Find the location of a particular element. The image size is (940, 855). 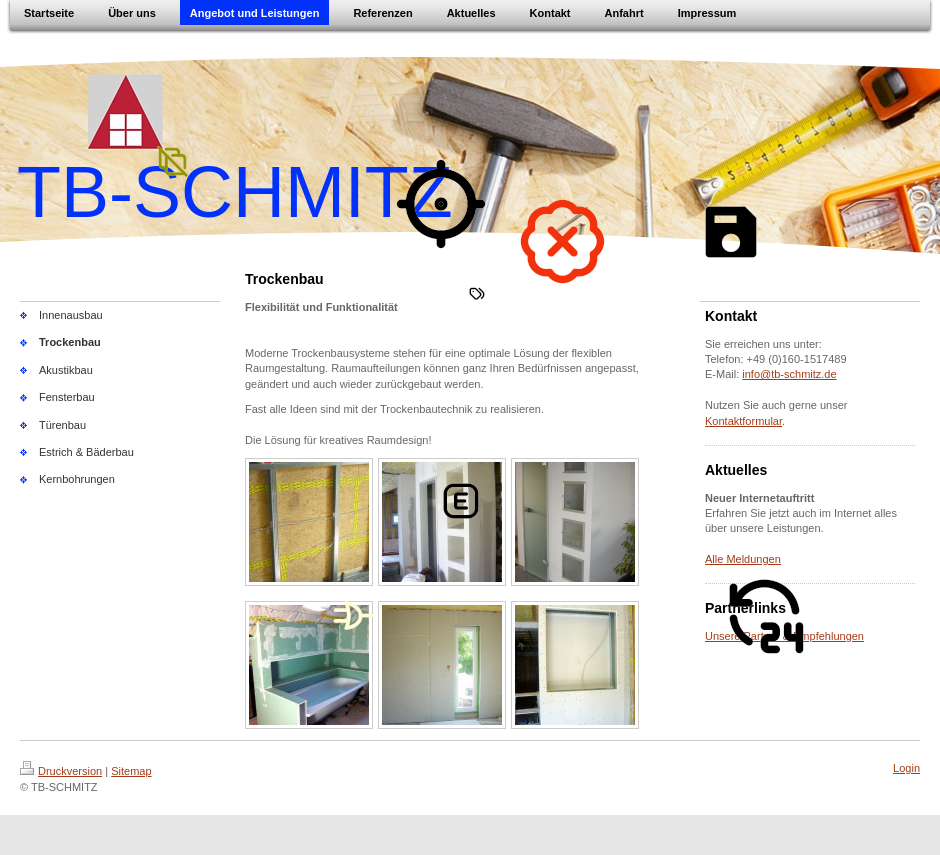

save current file or document is located at coordinates (731, 232).